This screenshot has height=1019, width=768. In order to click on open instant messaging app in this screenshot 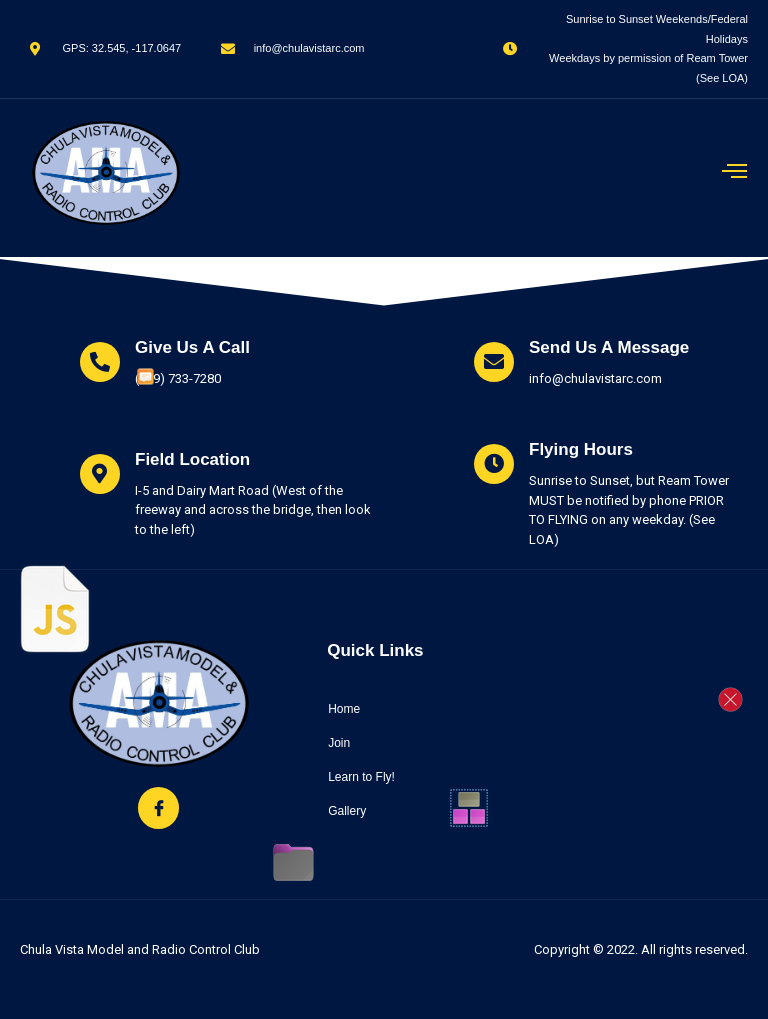, I will do `click(145, 376)`.